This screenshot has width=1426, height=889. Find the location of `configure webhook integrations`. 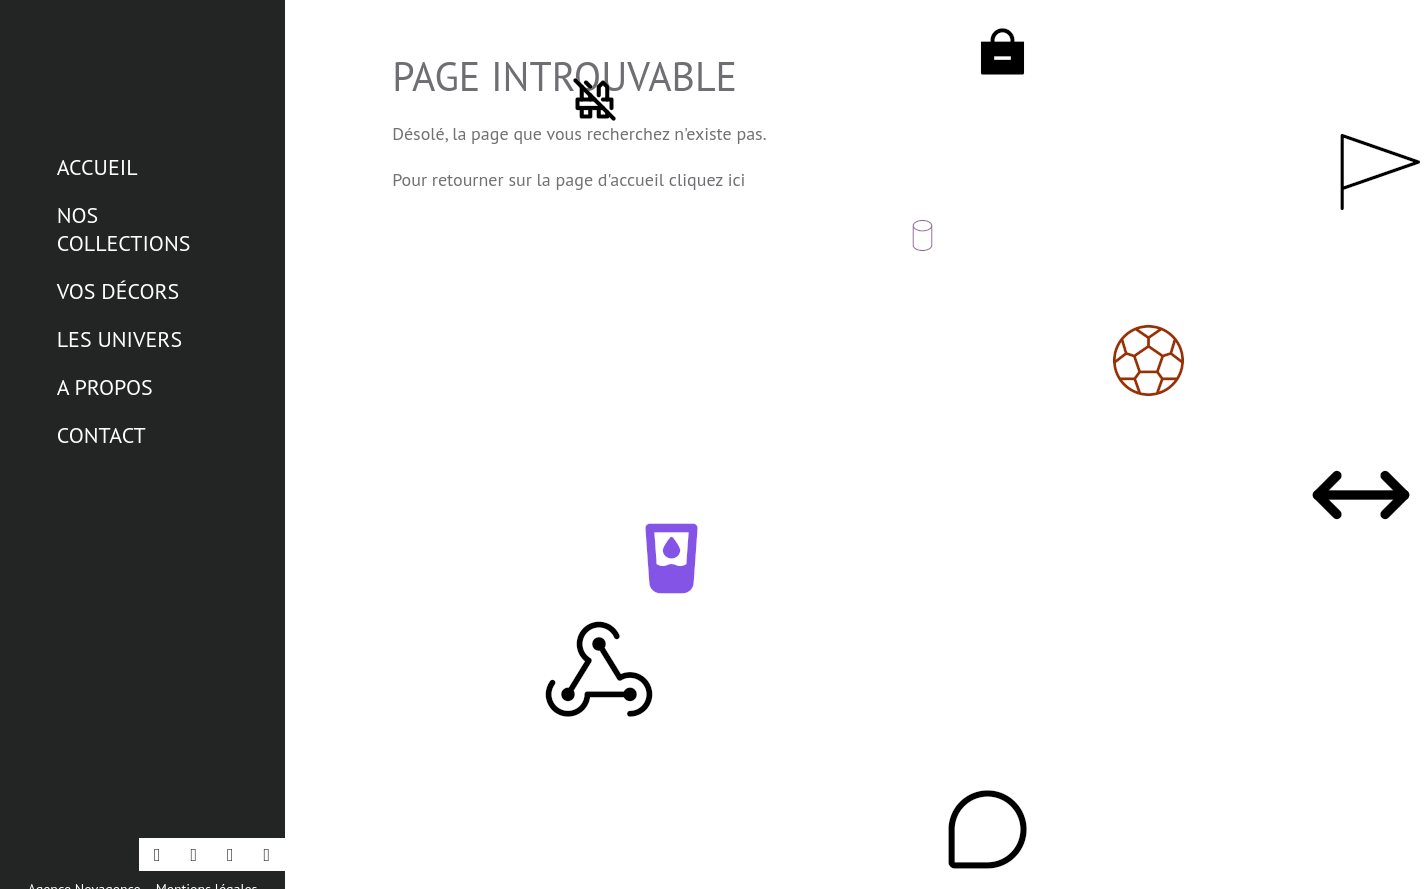

configure webhook integrations is located at coordinates (599, 675).